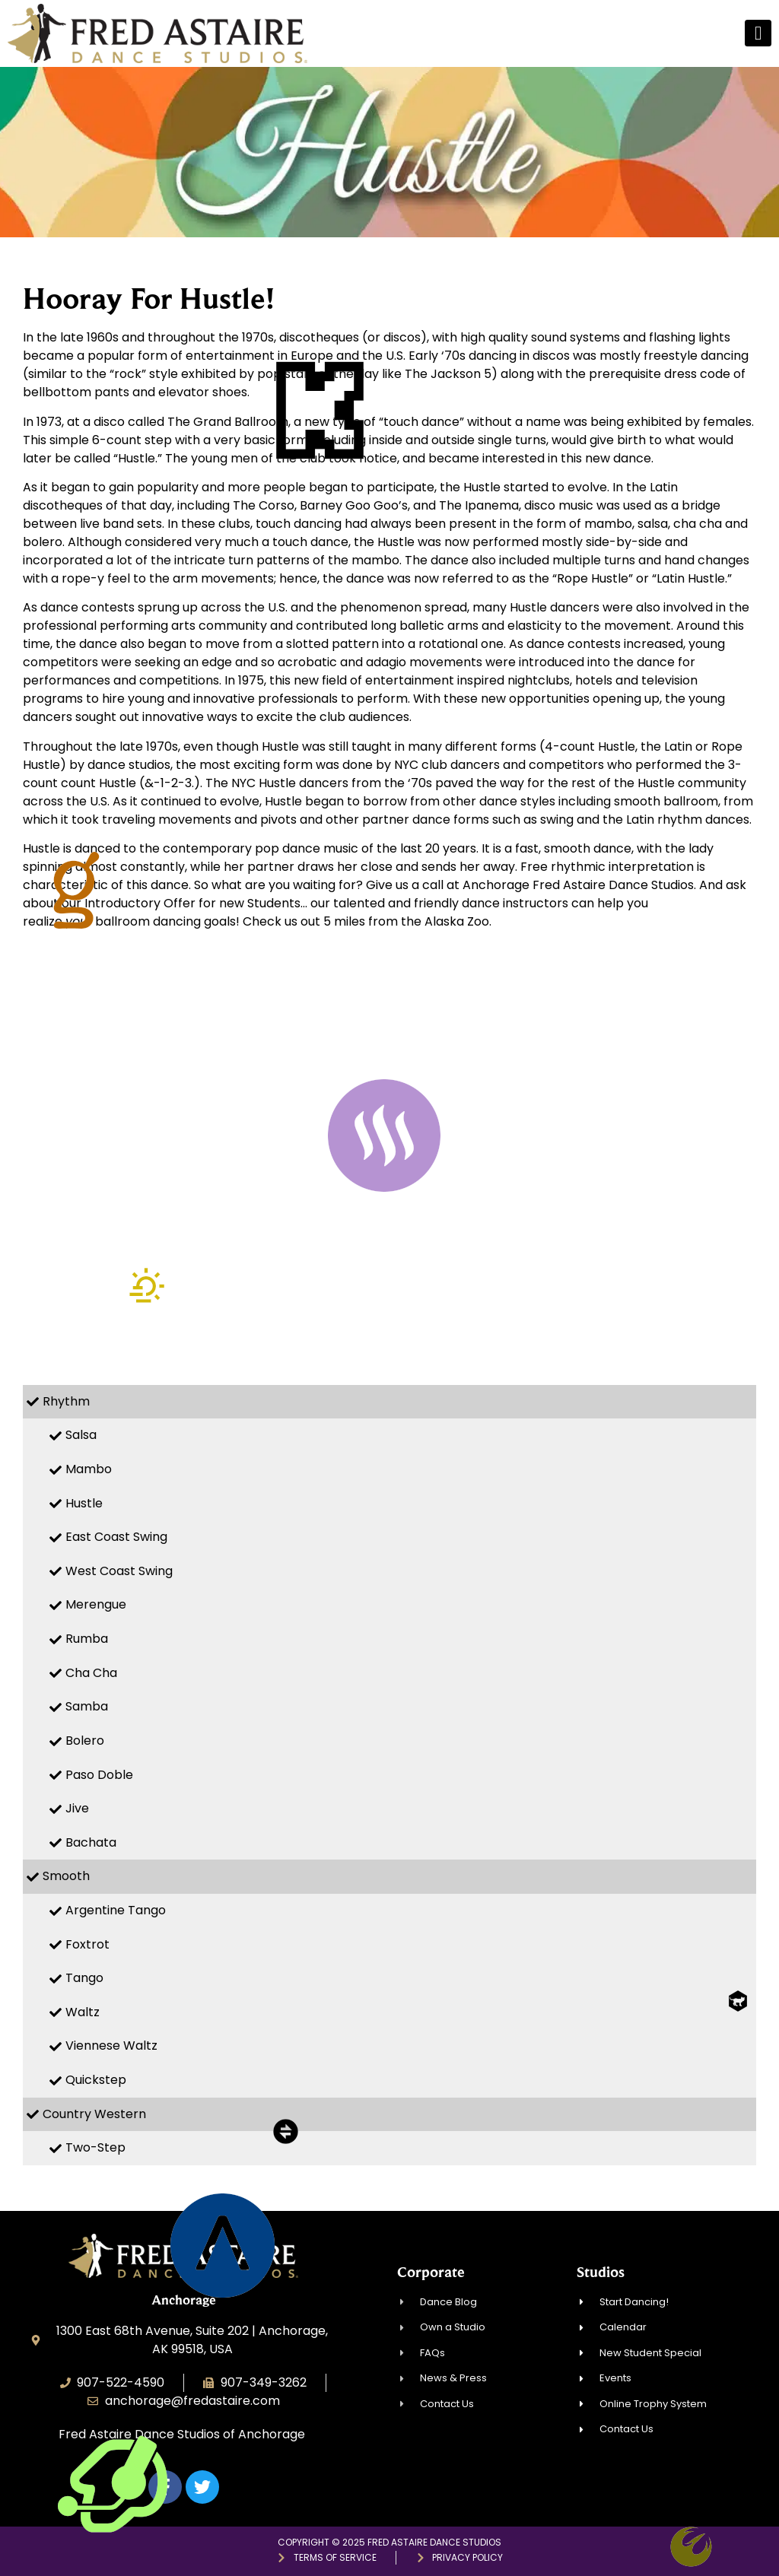 The image size is (779, 2576). I want to click on open Goodreads app, so click(76, 890).